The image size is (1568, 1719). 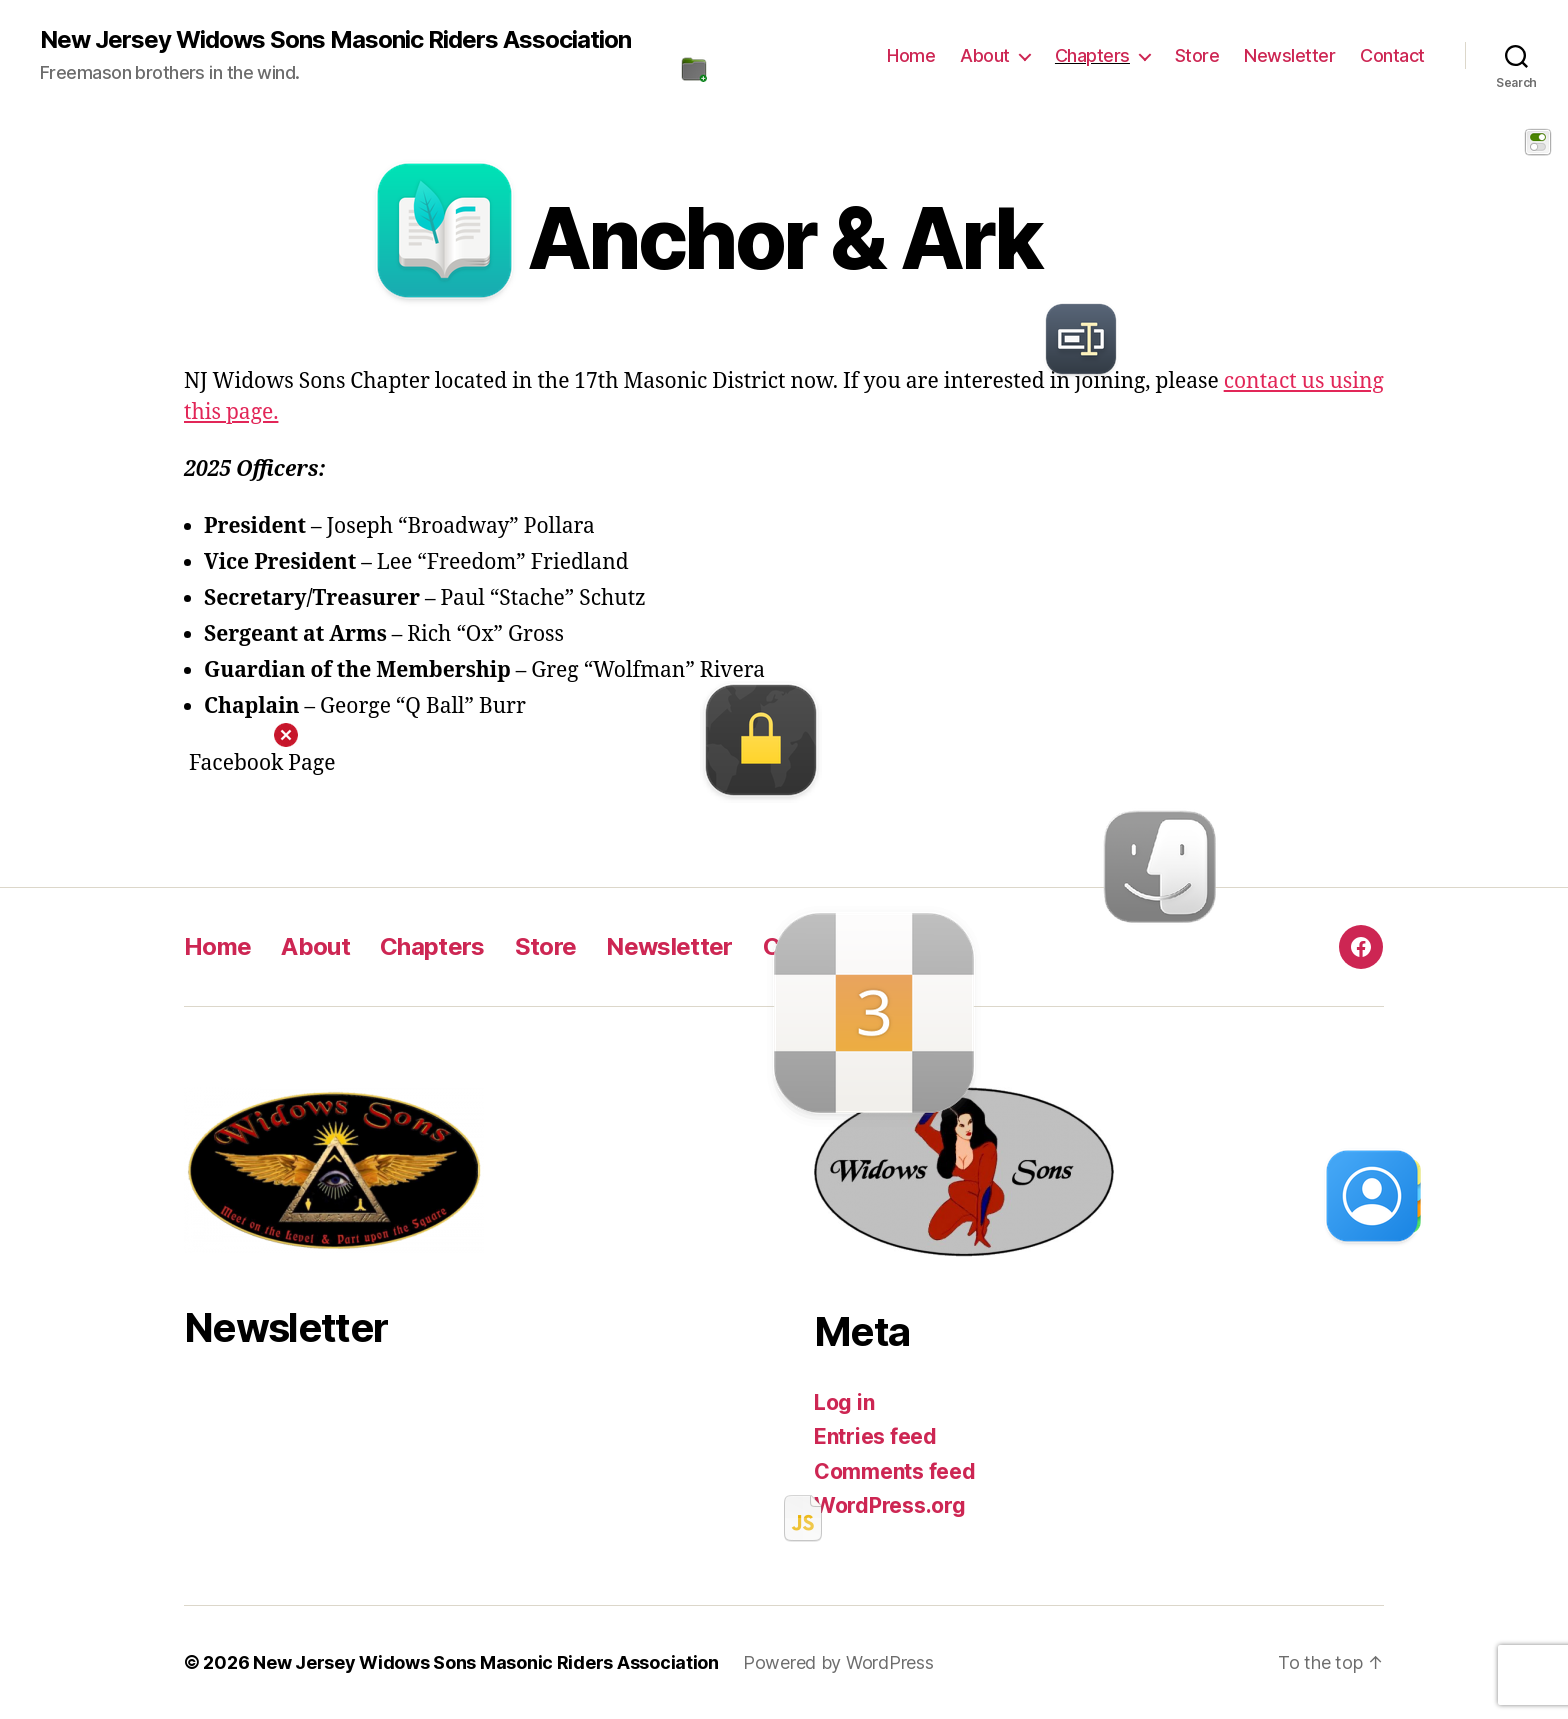 What do you see at coordinates (1081, 339) in the screenshot?
I see `open bulky app for batch file renaming` at bounding box center [1081, 339].